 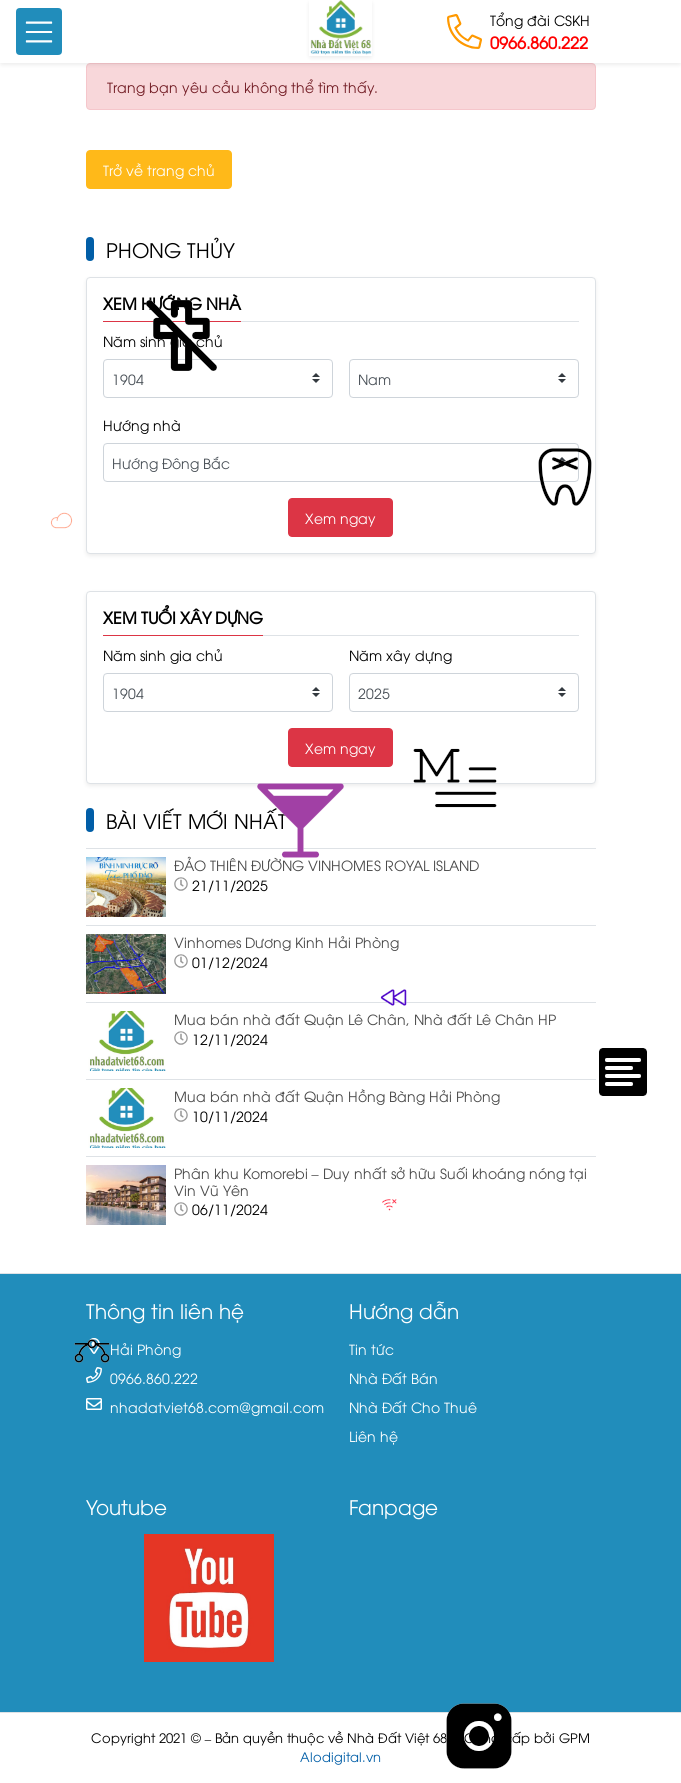 I want to click on rewind media or skip backward, so click(x=394, y=997).